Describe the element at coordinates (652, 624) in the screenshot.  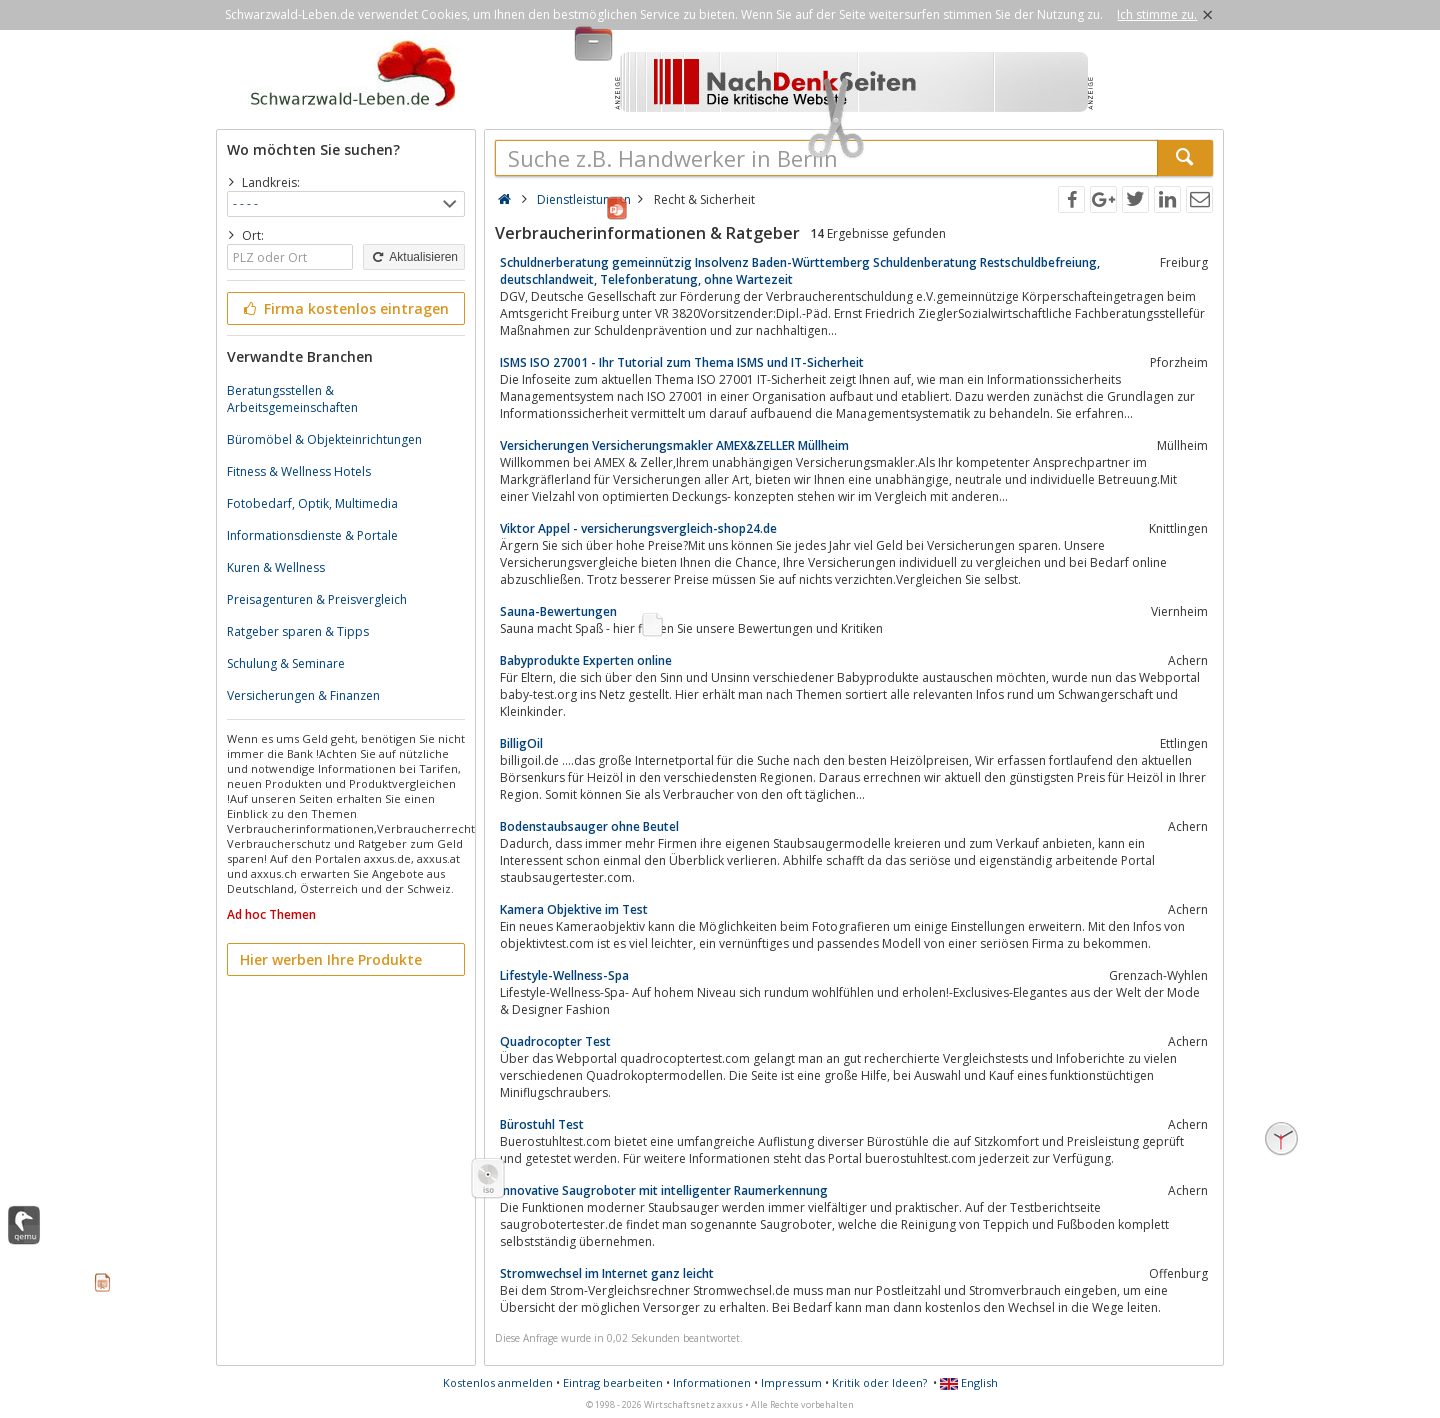
I see `indicates an empty or blank file` at that location.